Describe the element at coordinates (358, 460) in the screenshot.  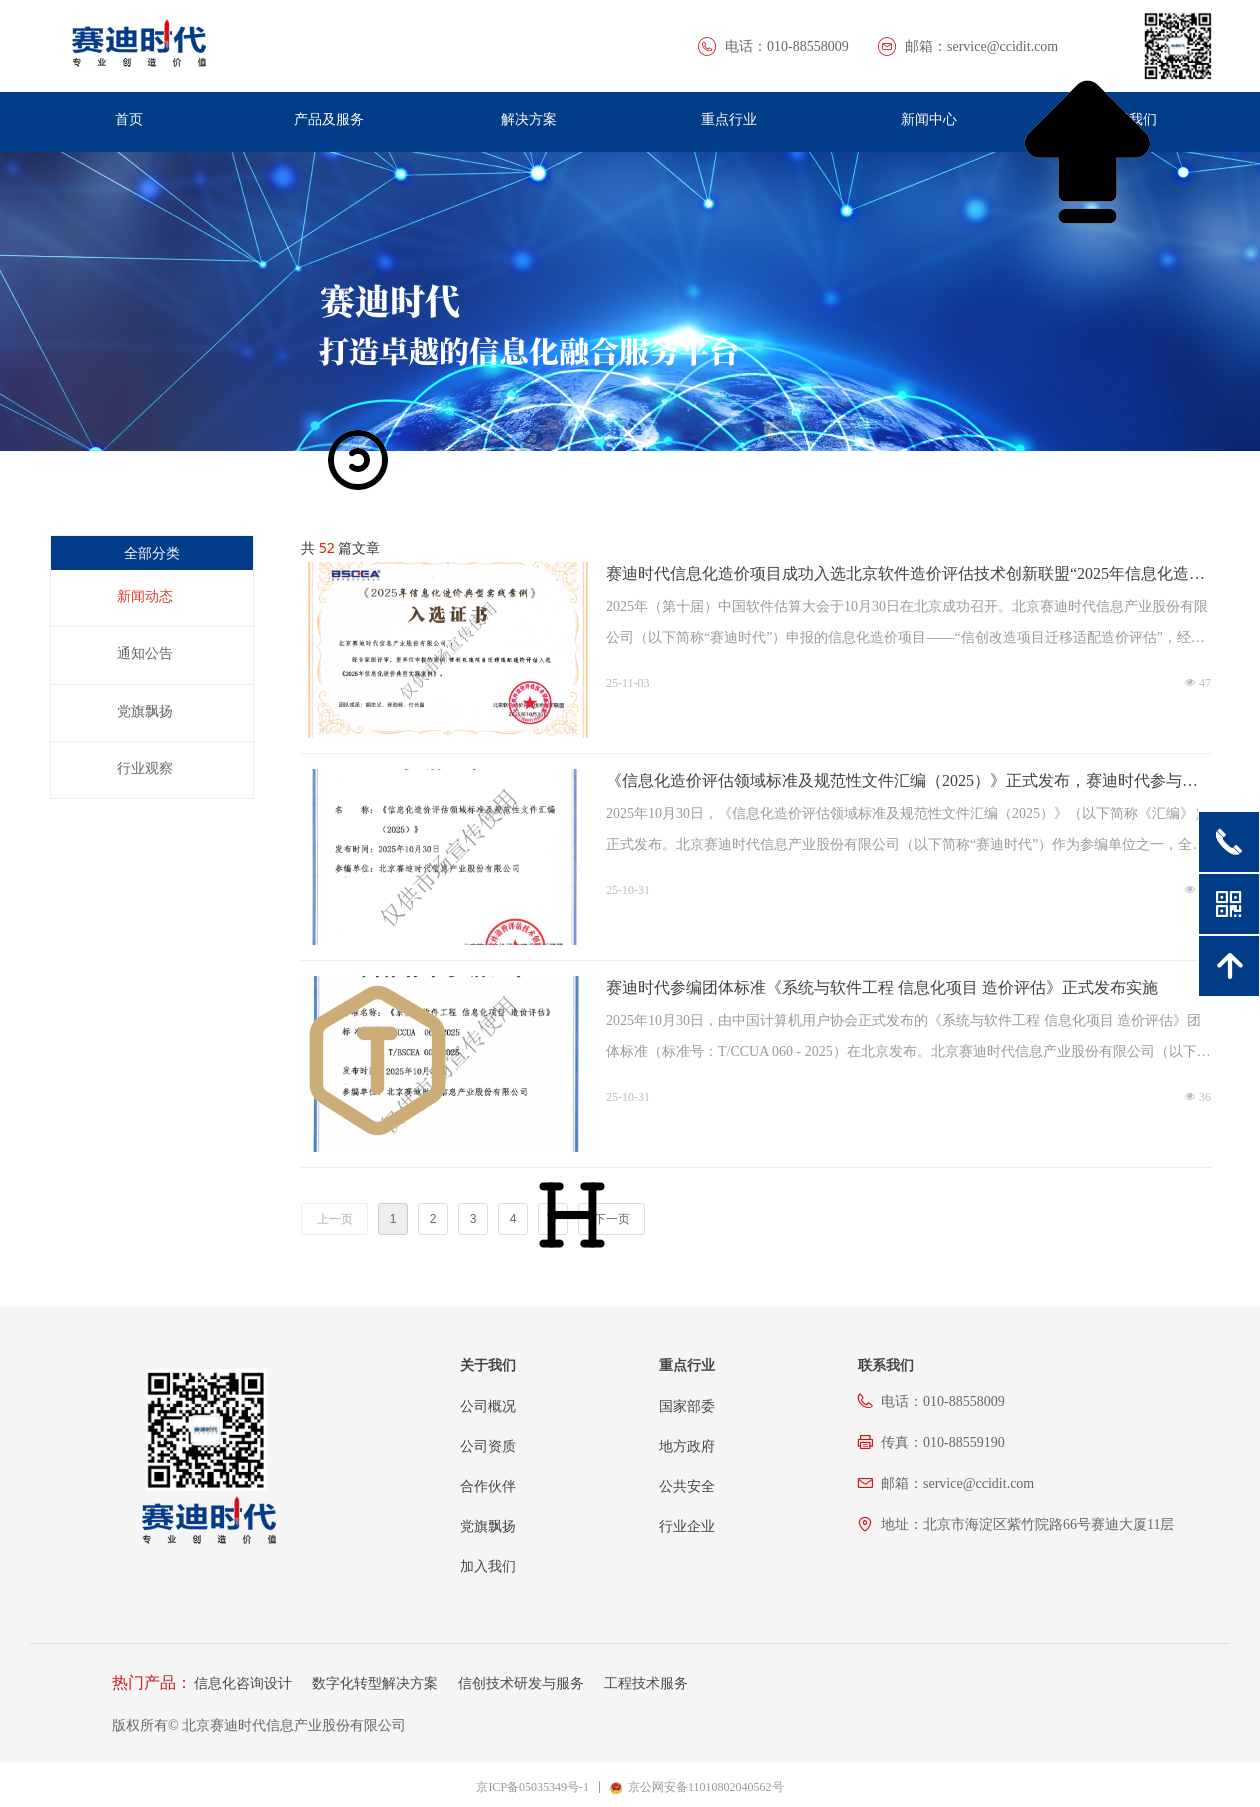
I see `indicates copyleft licensing for content or software` at that location.